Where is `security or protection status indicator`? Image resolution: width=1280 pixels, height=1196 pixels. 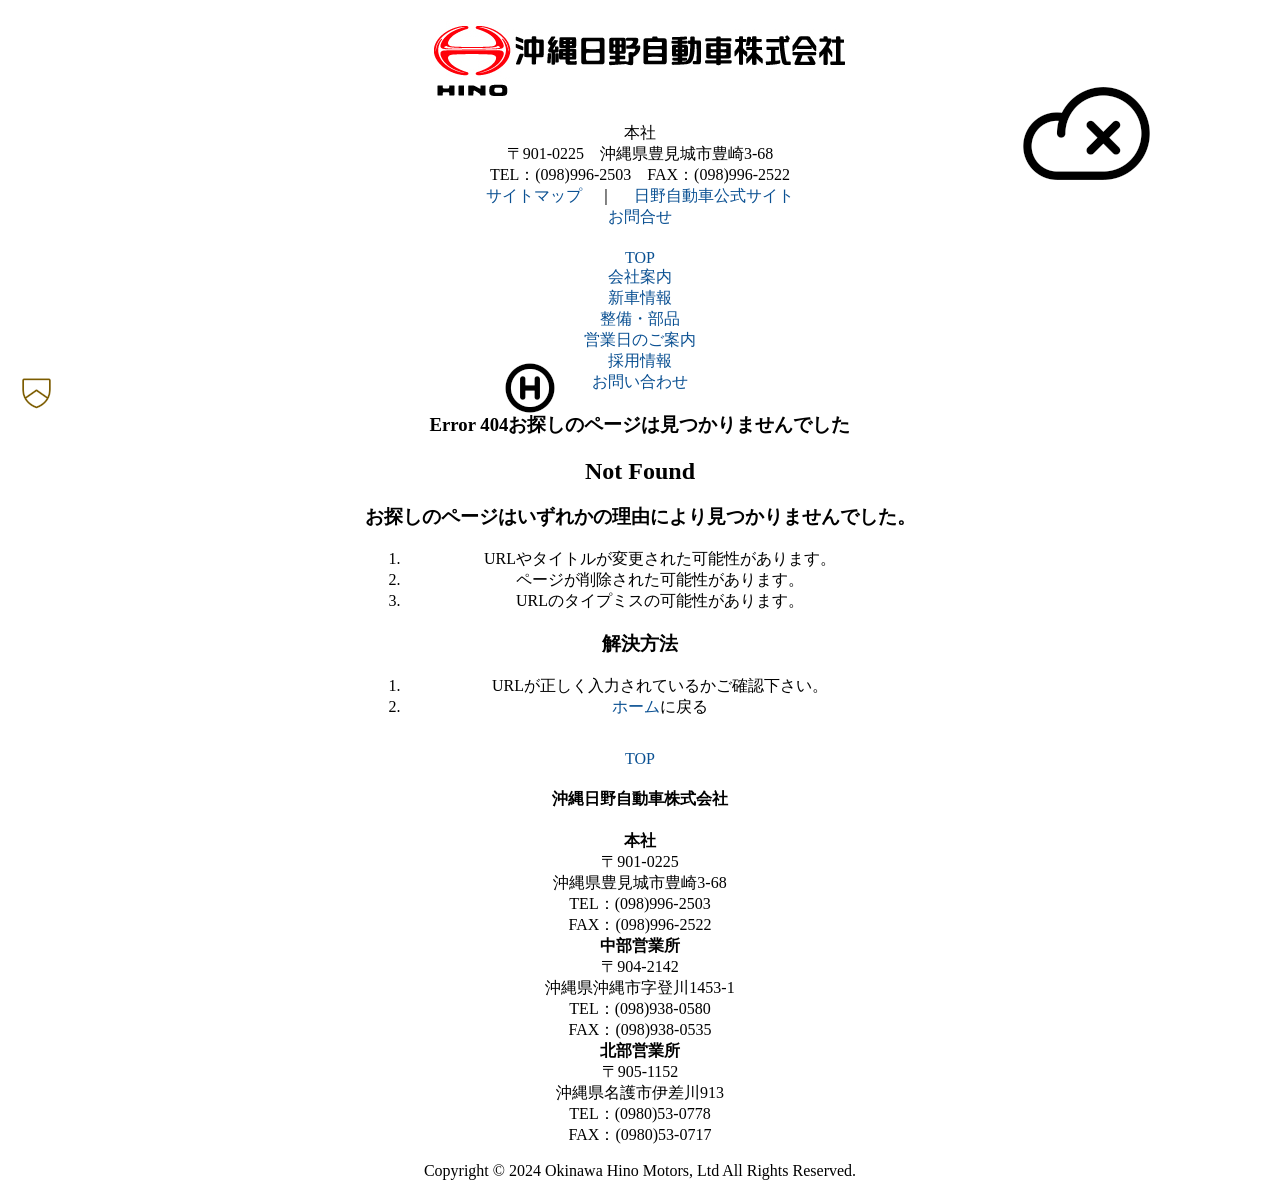 security or protection status indicator is located at coordinates (36, 391).